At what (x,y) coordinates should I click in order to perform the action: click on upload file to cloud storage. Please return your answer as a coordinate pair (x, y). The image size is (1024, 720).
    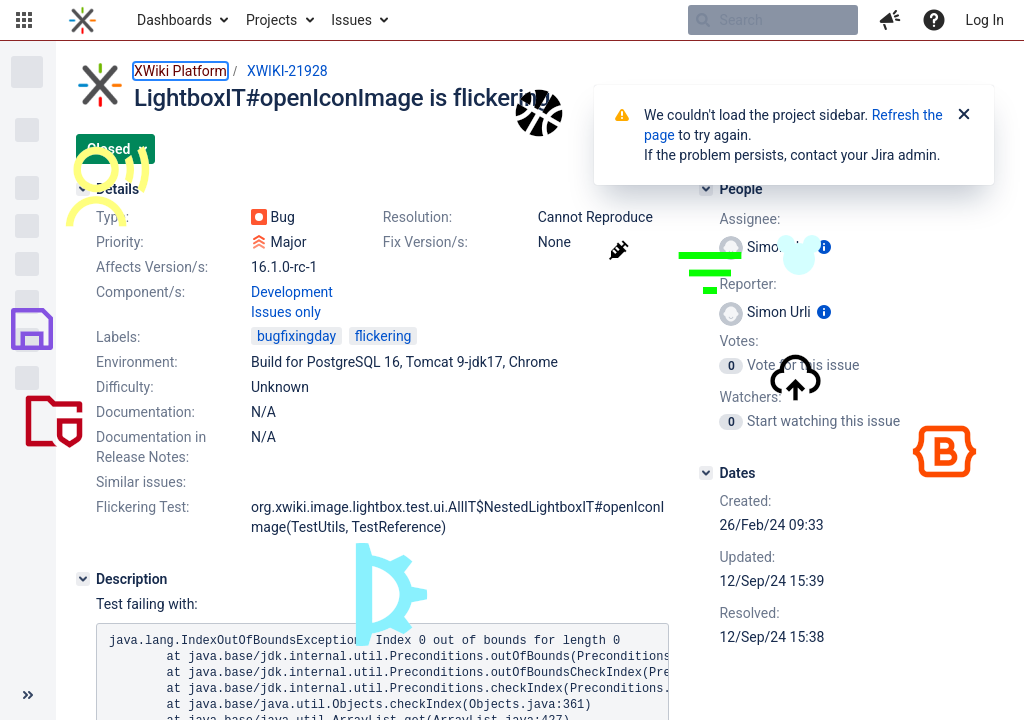
    Looking at the image, I should click on (795, 377).